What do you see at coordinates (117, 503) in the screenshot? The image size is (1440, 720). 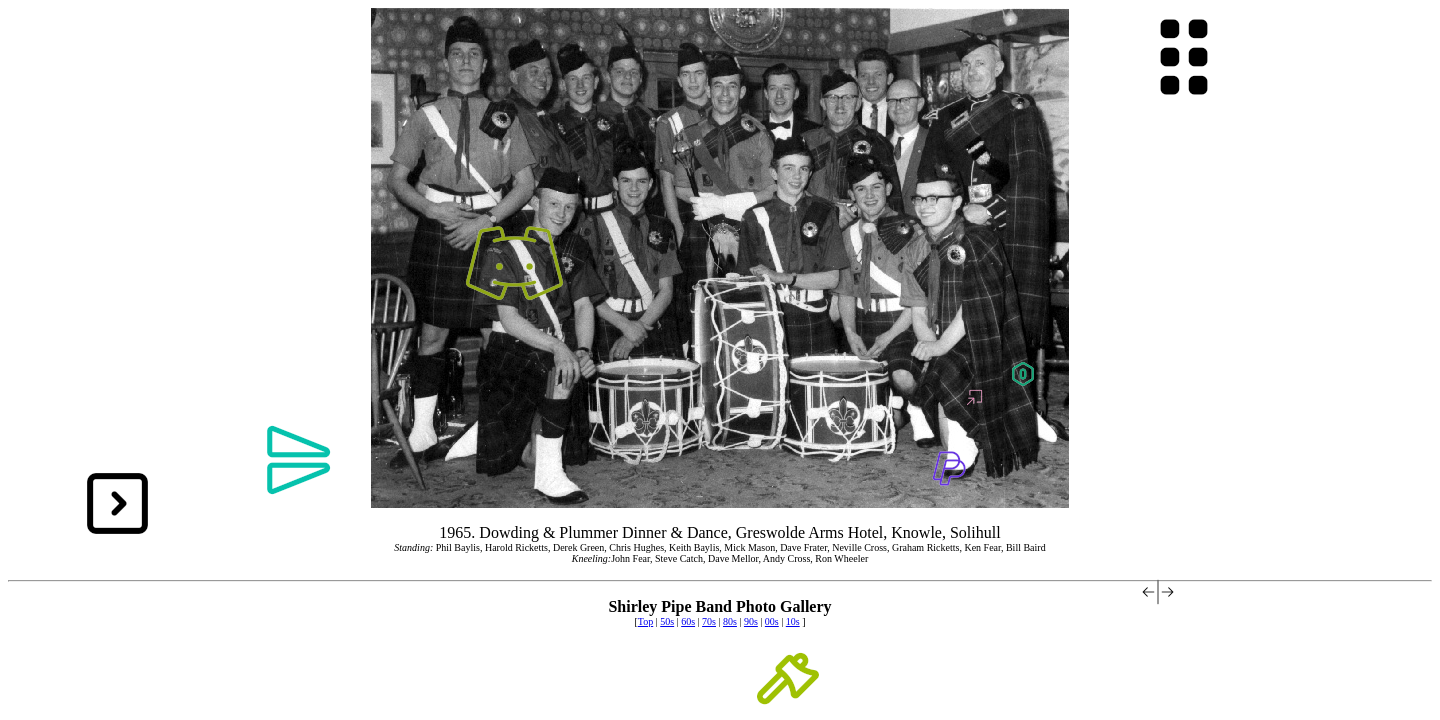 I see `navigate to the next item or page` at bounding box center [117, 503].